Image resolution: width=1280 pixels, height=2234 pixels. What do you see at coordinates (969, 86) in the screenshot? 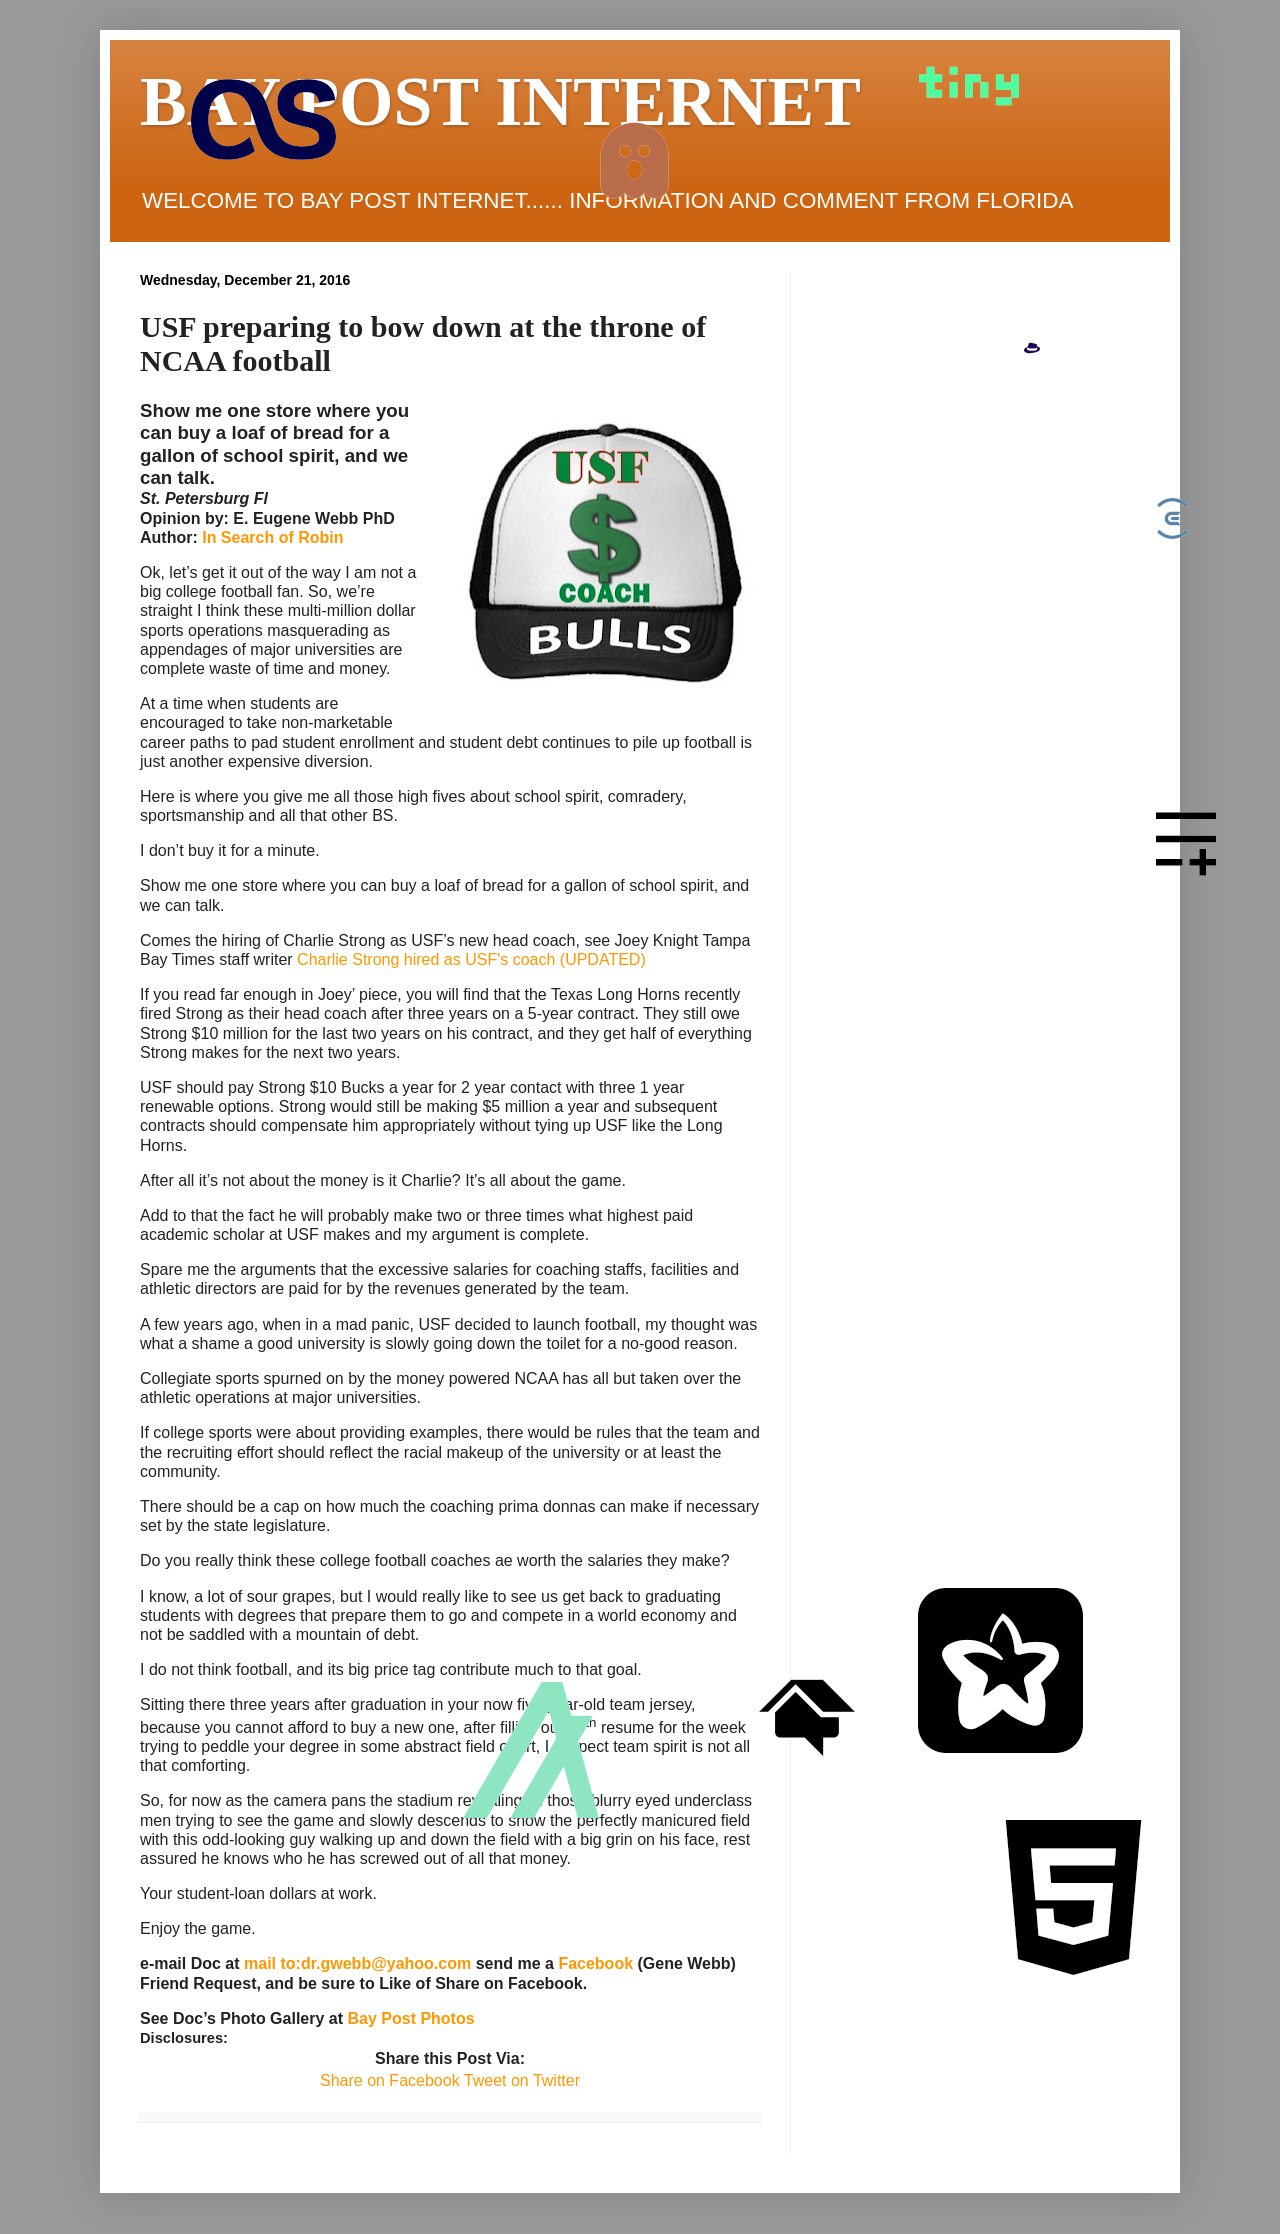
I see `tinygrad logo` at bounding box center [969, 86].